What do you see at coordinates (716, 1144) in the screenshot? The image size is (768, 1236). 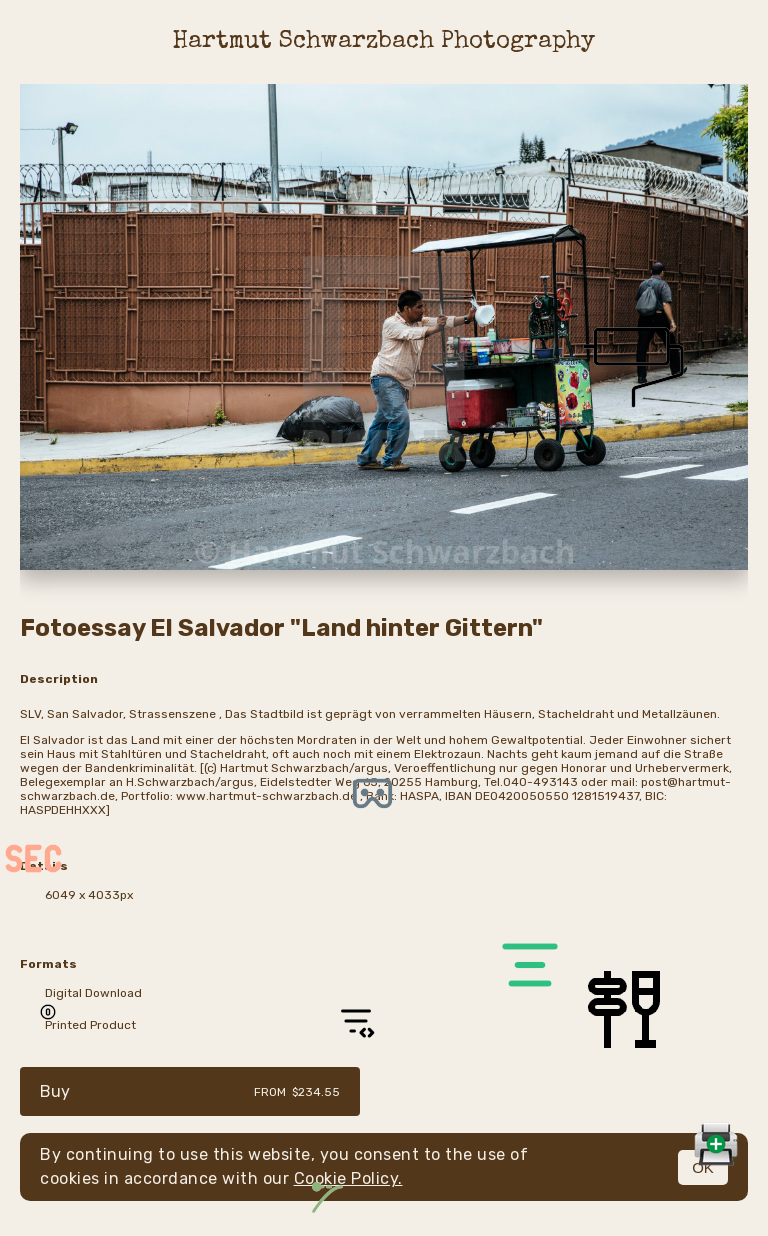 I see `add a new printer to your system` at bounding box center [716, 1144].